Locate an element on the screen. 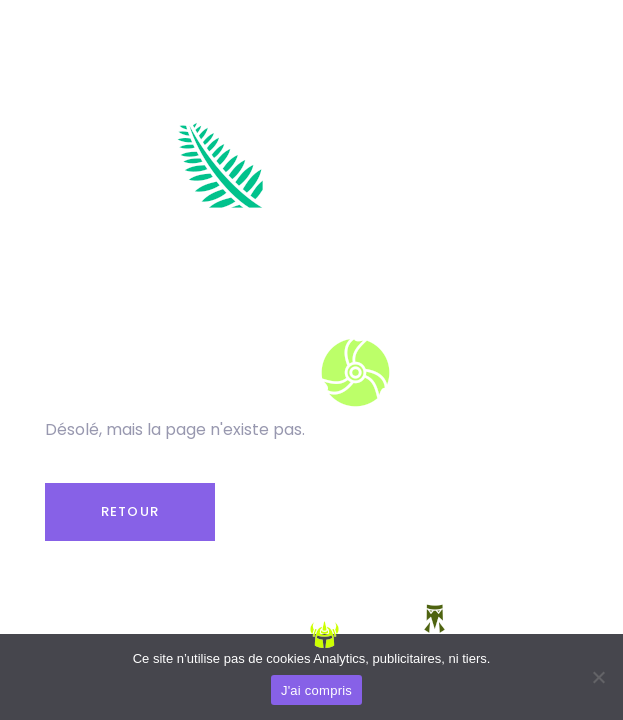 This screenshot has height=720, width=623. equip helmet or headgear is located at coordinates (324, 634).